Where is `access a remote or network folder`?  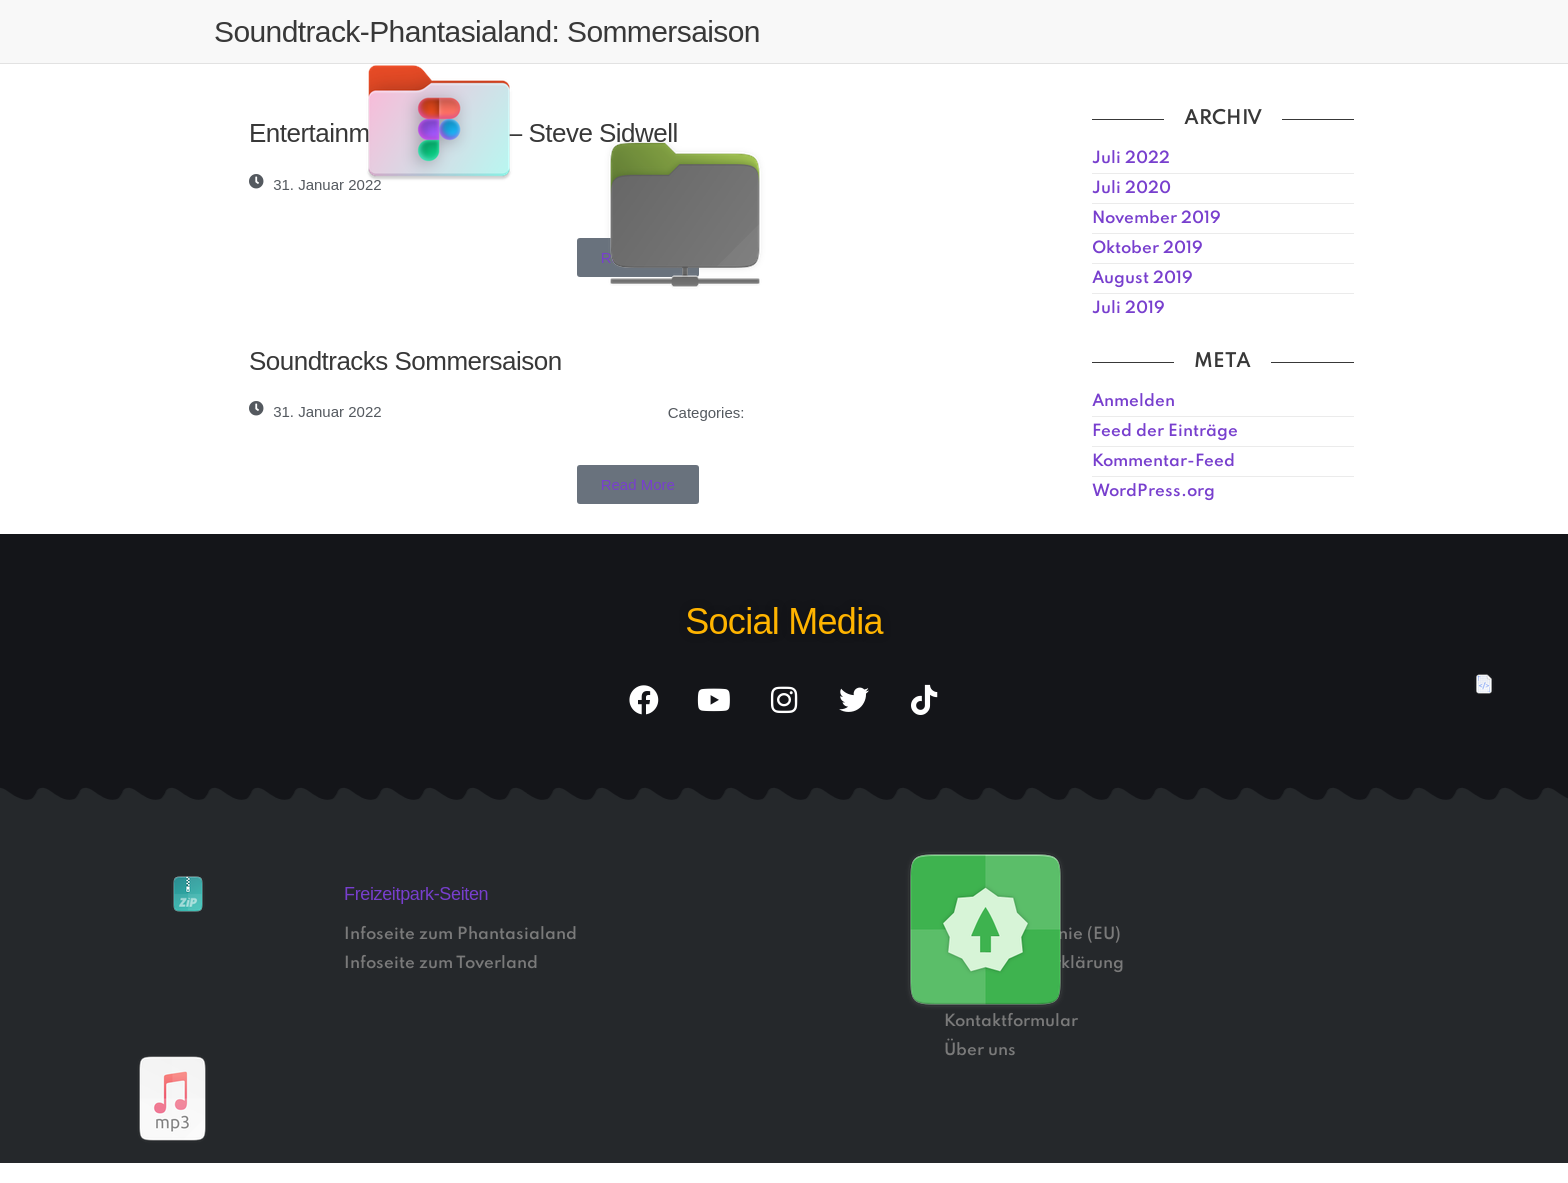
access a remote or network folder is located at coordinates (685, 212).